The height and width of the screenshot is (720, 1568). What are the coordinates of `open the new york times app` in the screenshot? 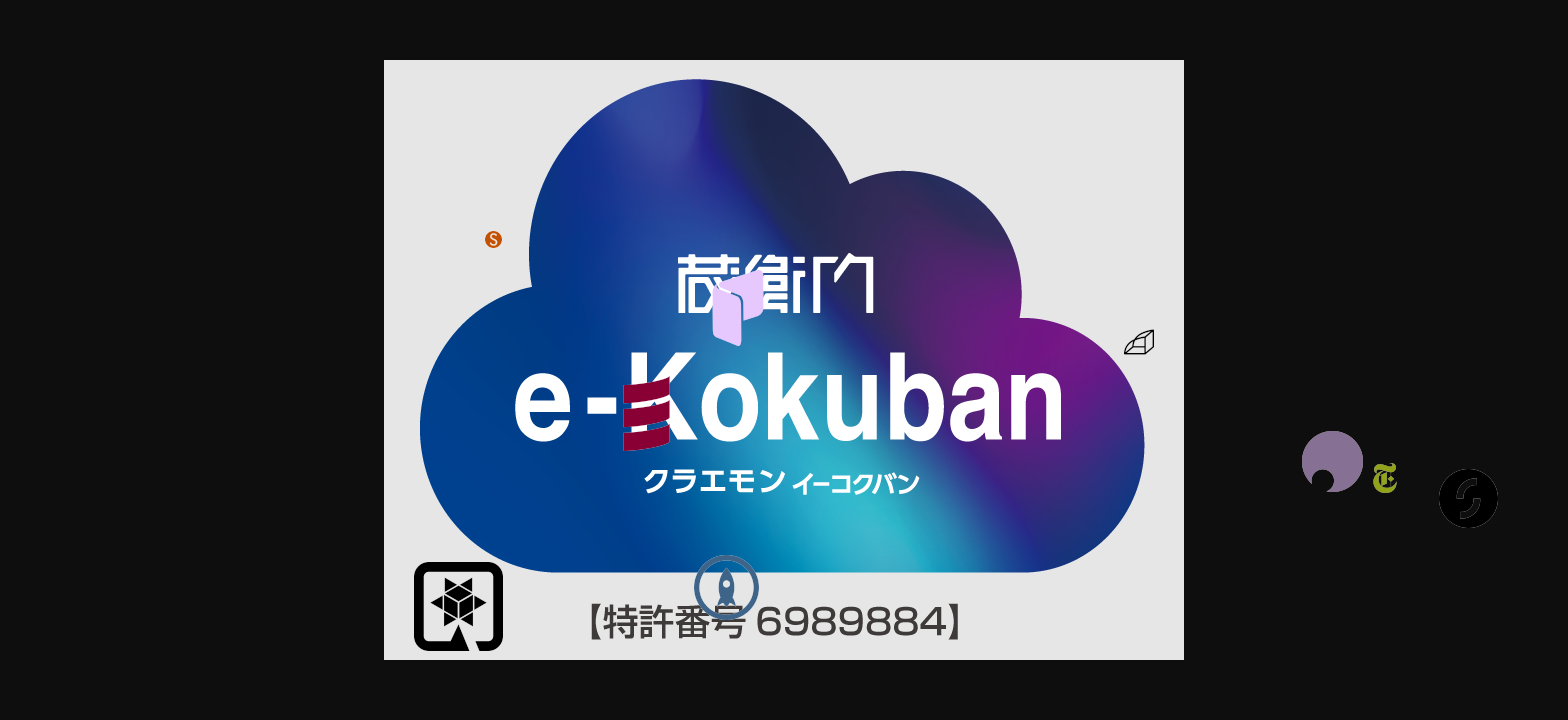 It's located at (1385, 478).